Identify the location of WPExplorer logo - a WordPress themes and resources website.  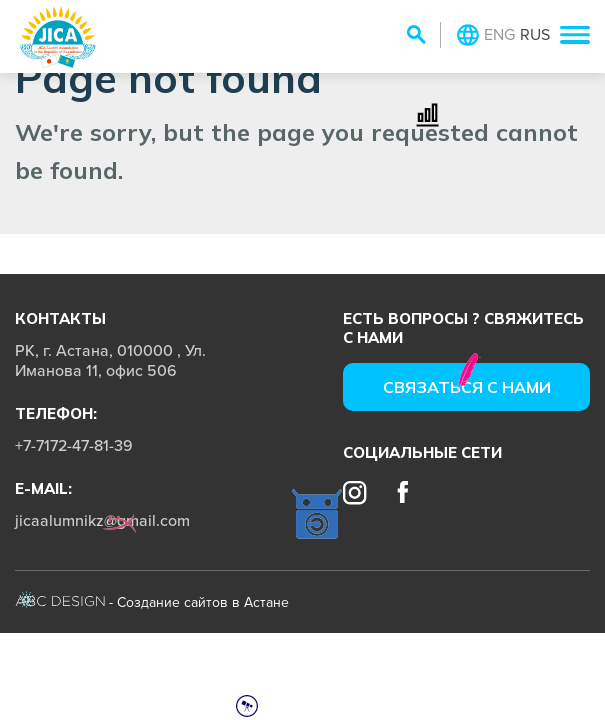
(247, 706).